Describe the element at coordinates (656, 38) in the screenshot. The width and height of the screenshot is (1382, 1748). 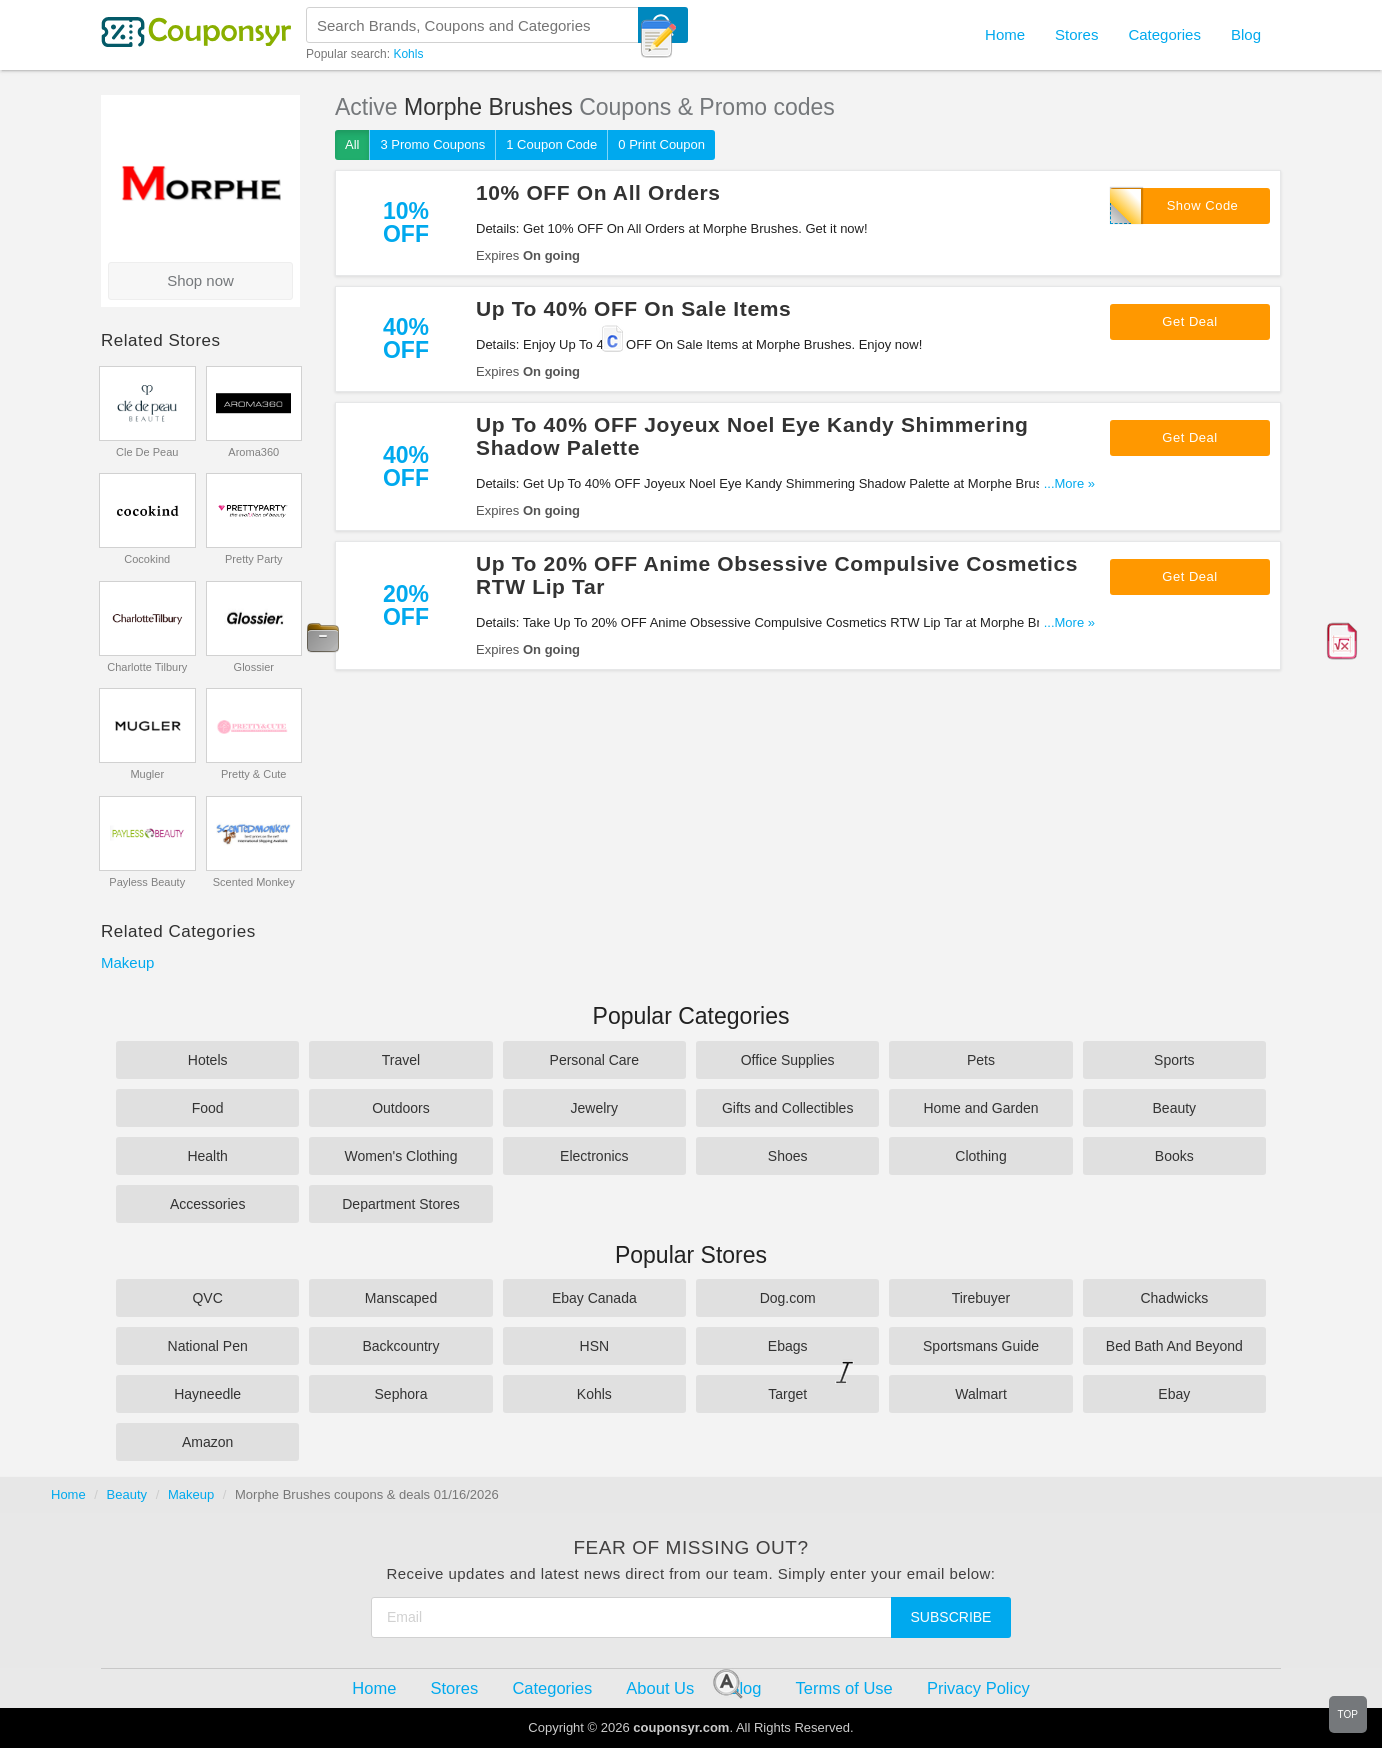
I see `open the text editor application` at that location.